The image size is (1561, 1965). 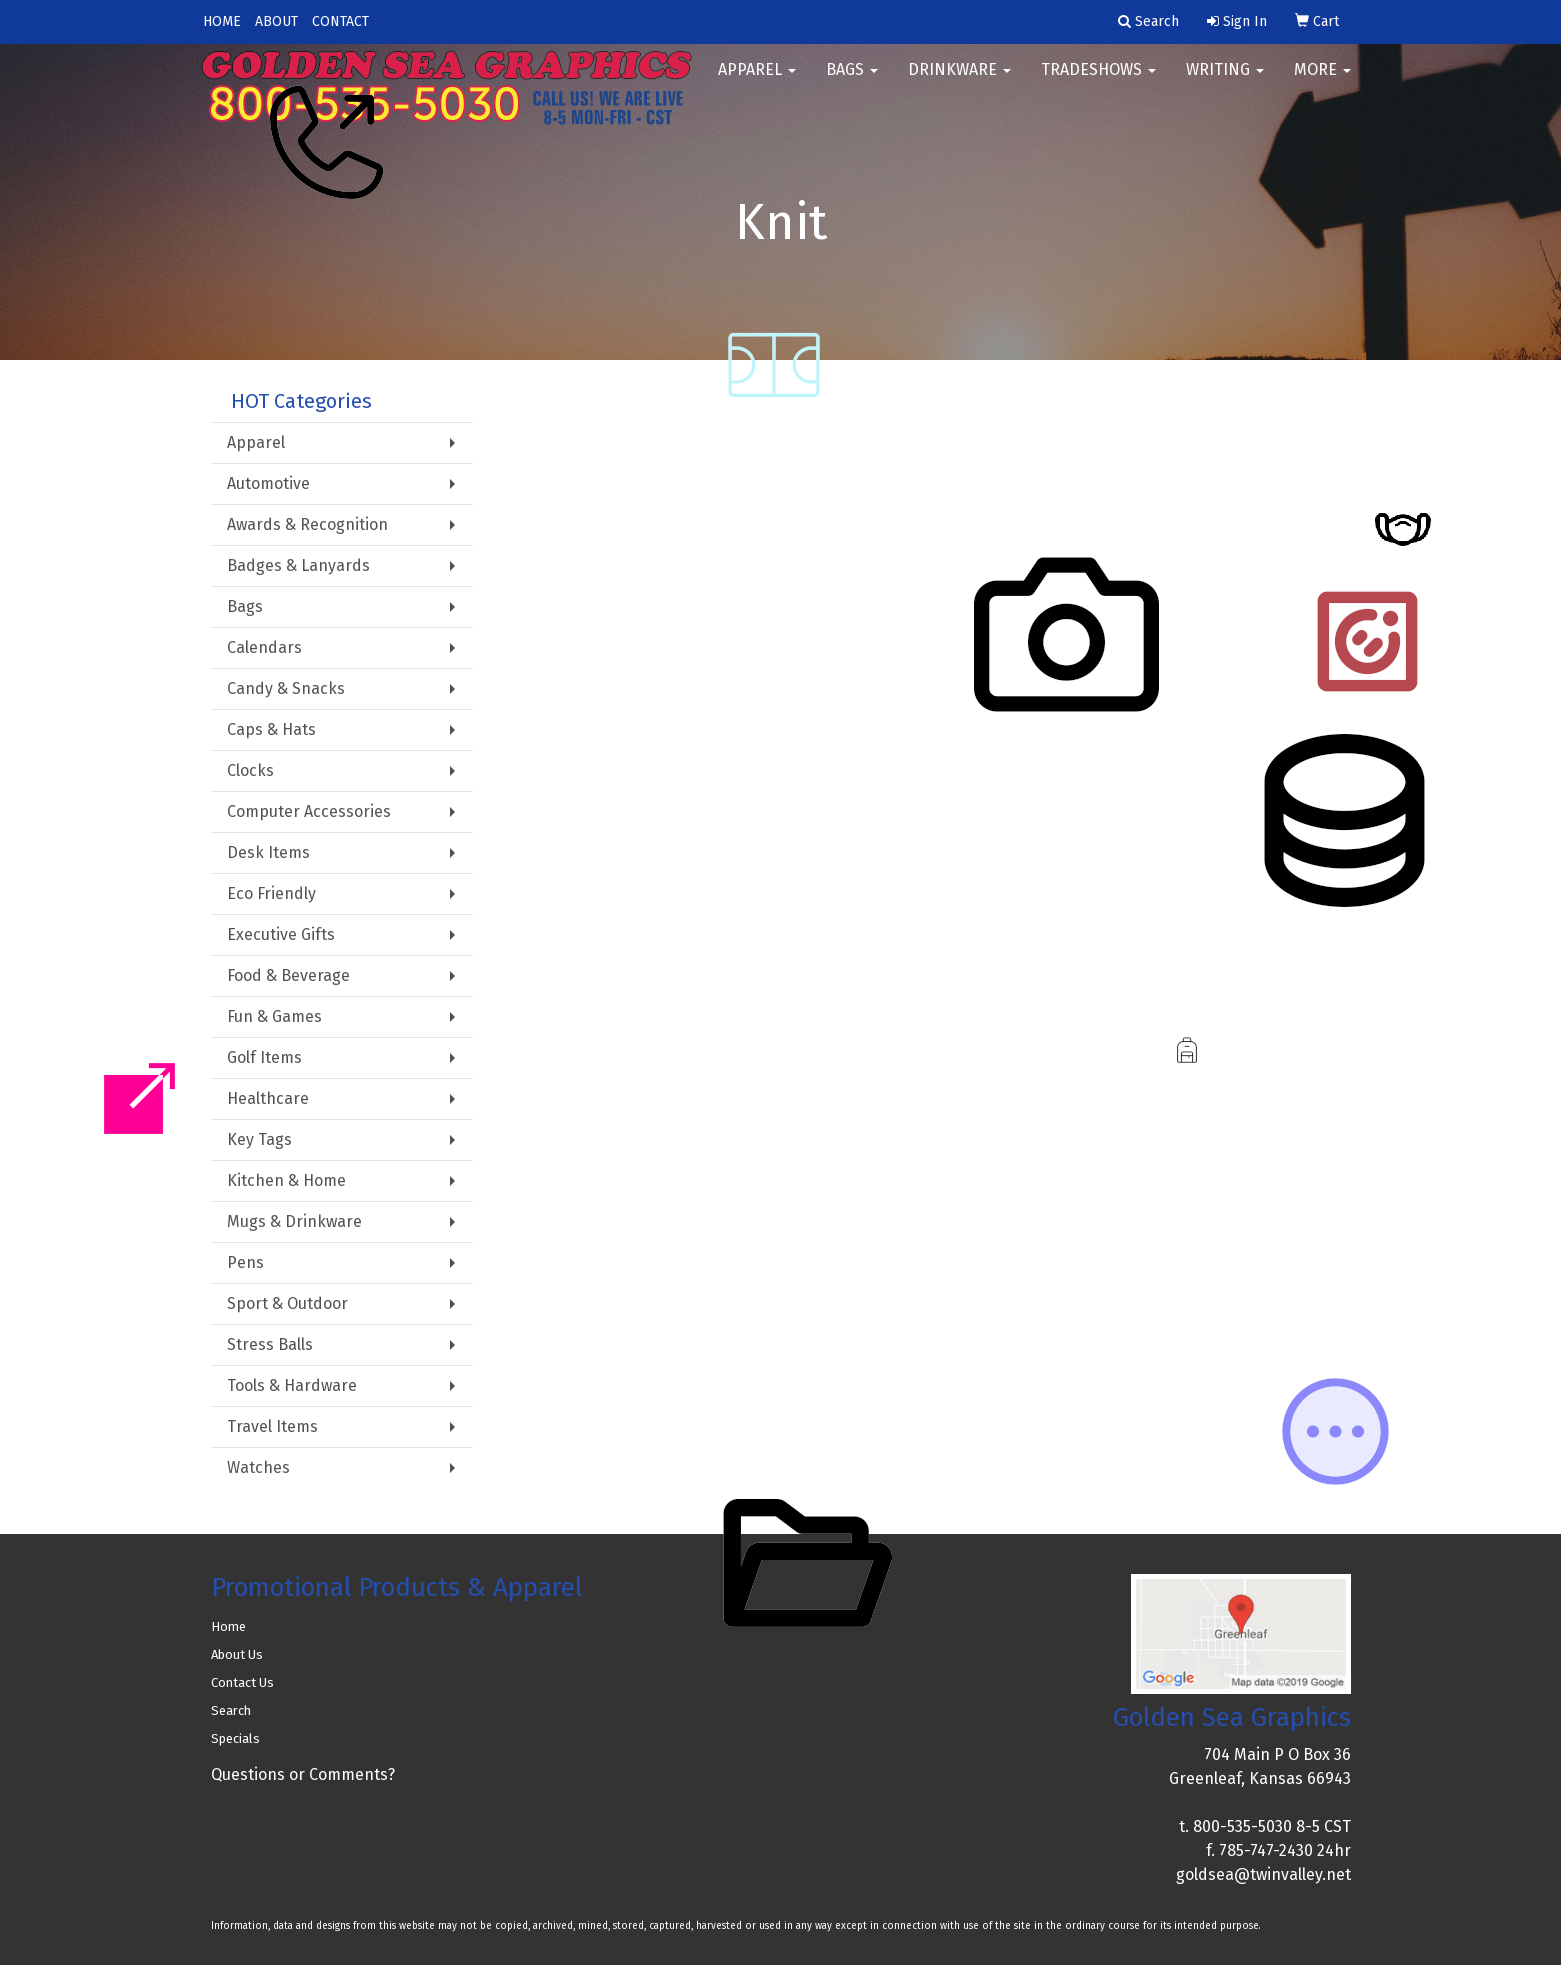 I want to click on make an outgoing call, so click(x=329, y=140).